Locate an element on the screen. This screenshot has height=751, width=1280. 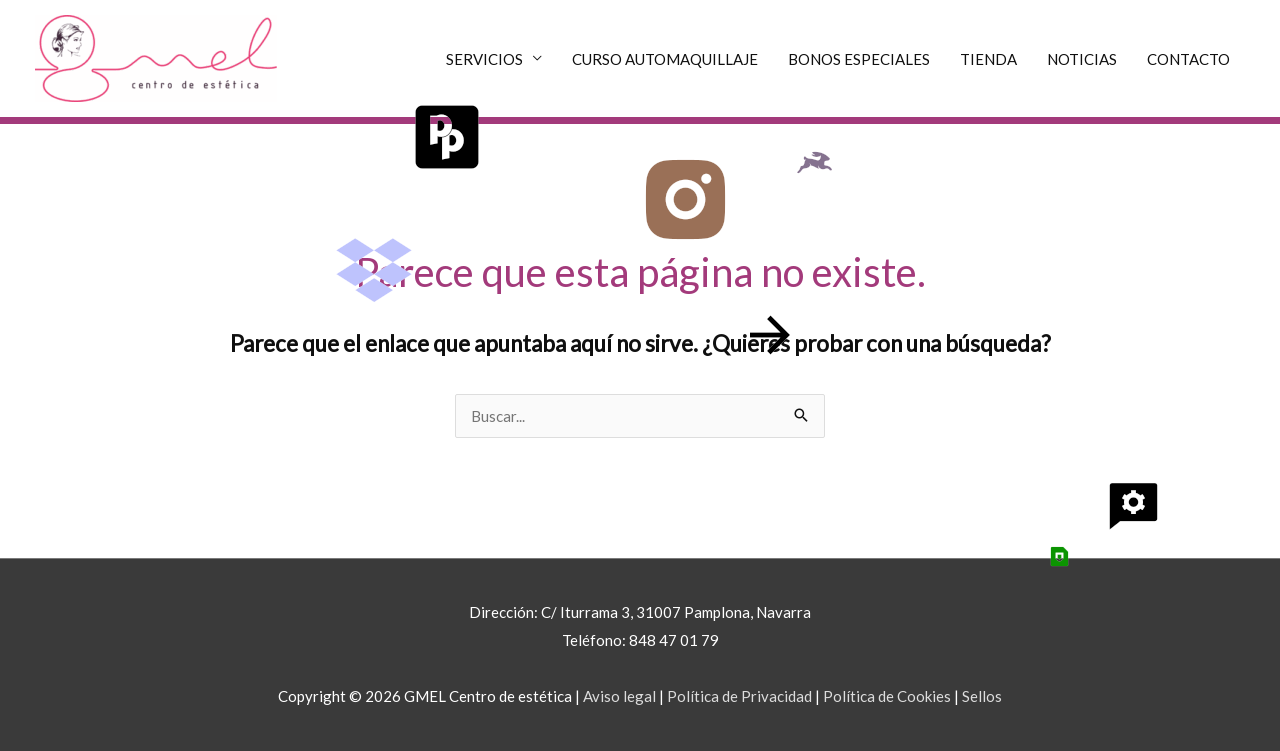
navigate to the next item or screen is located at coordinates (770, 335).